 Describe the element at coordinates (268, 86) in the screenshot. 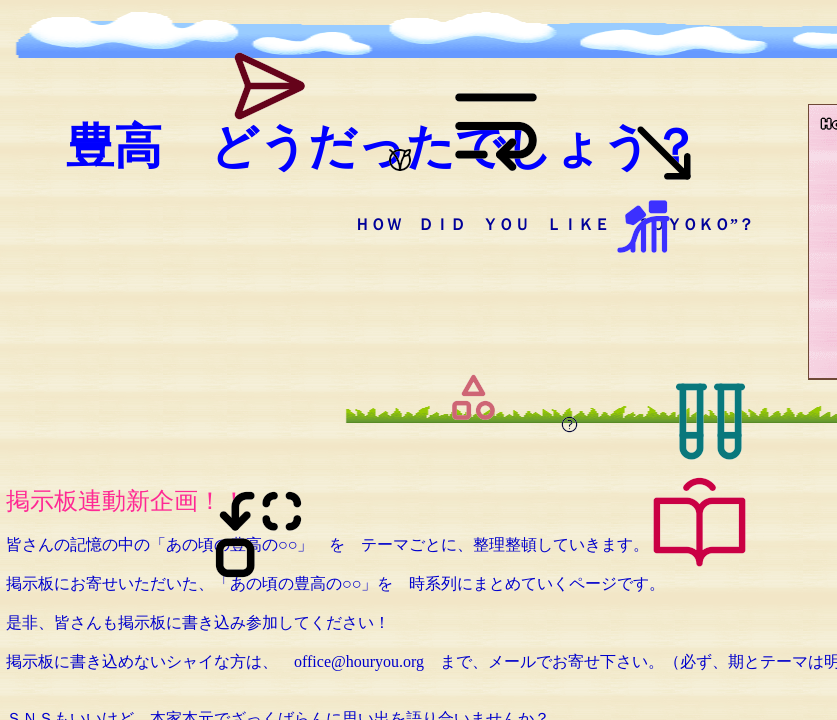

I see `send a message` at that location.